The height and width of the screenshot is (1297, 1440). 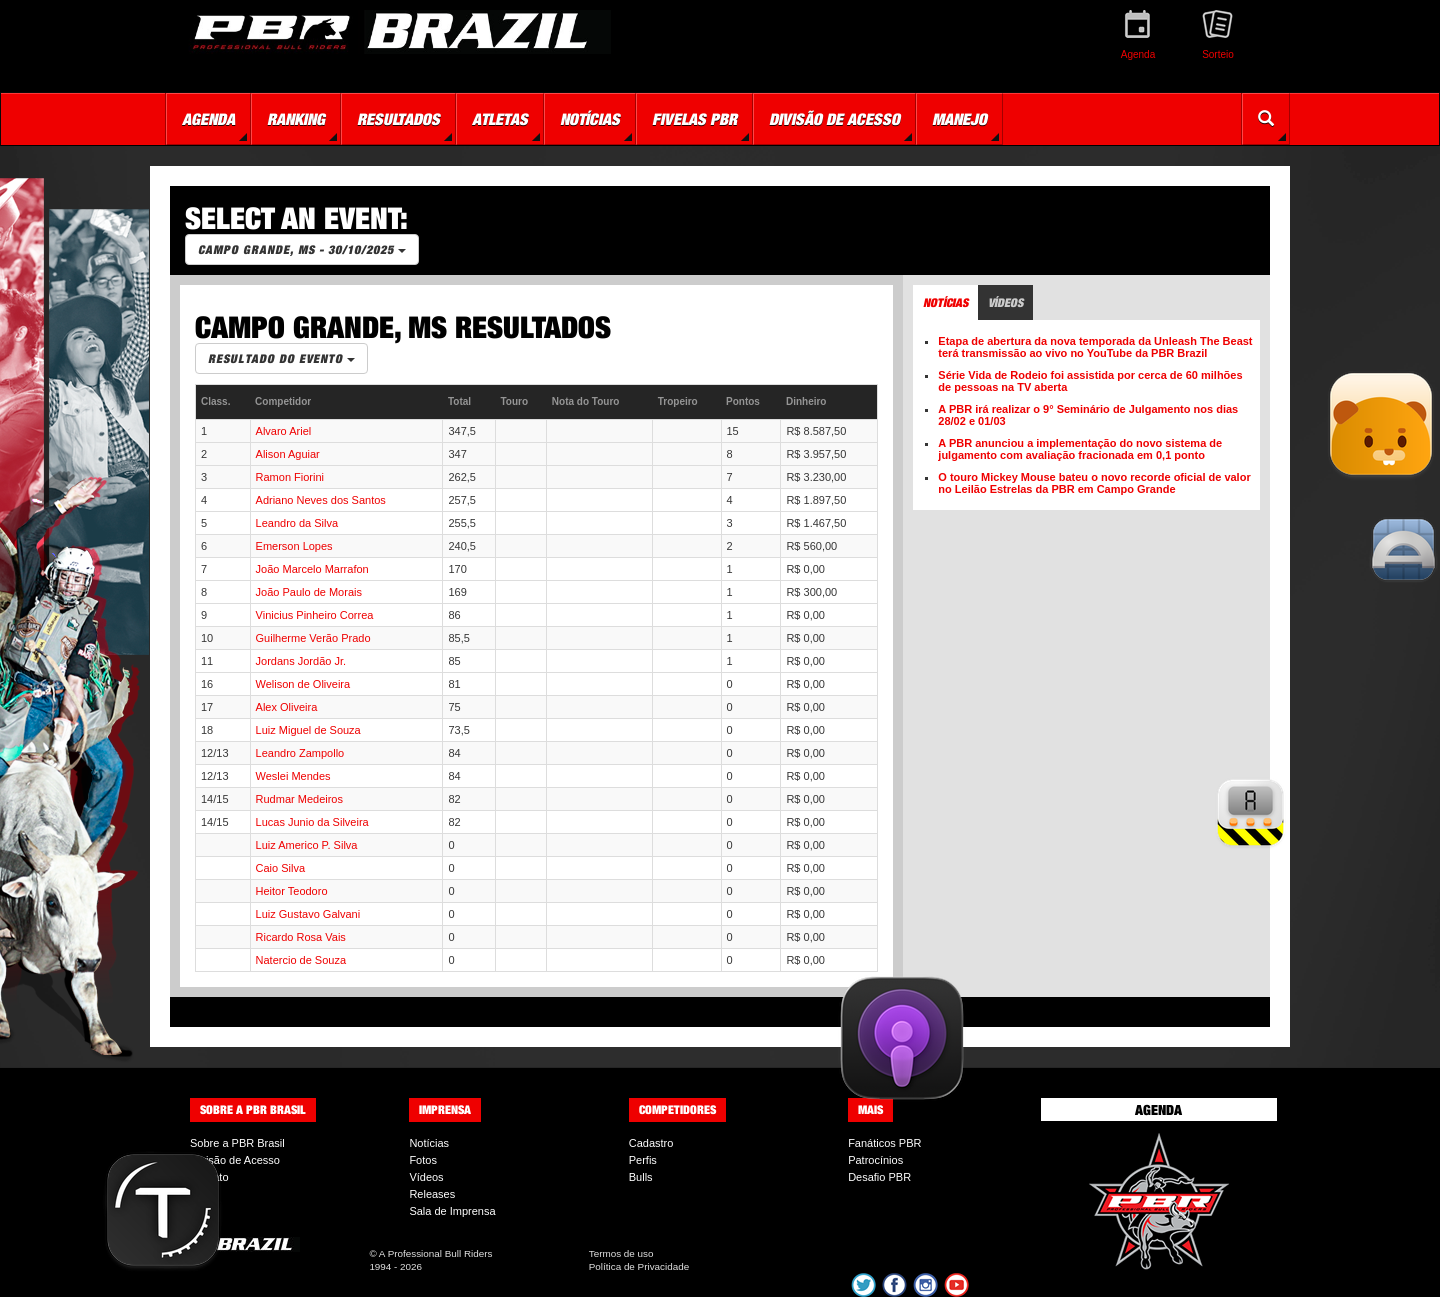 I want to click on open design or drafting application, so click(x=1403, y=549).